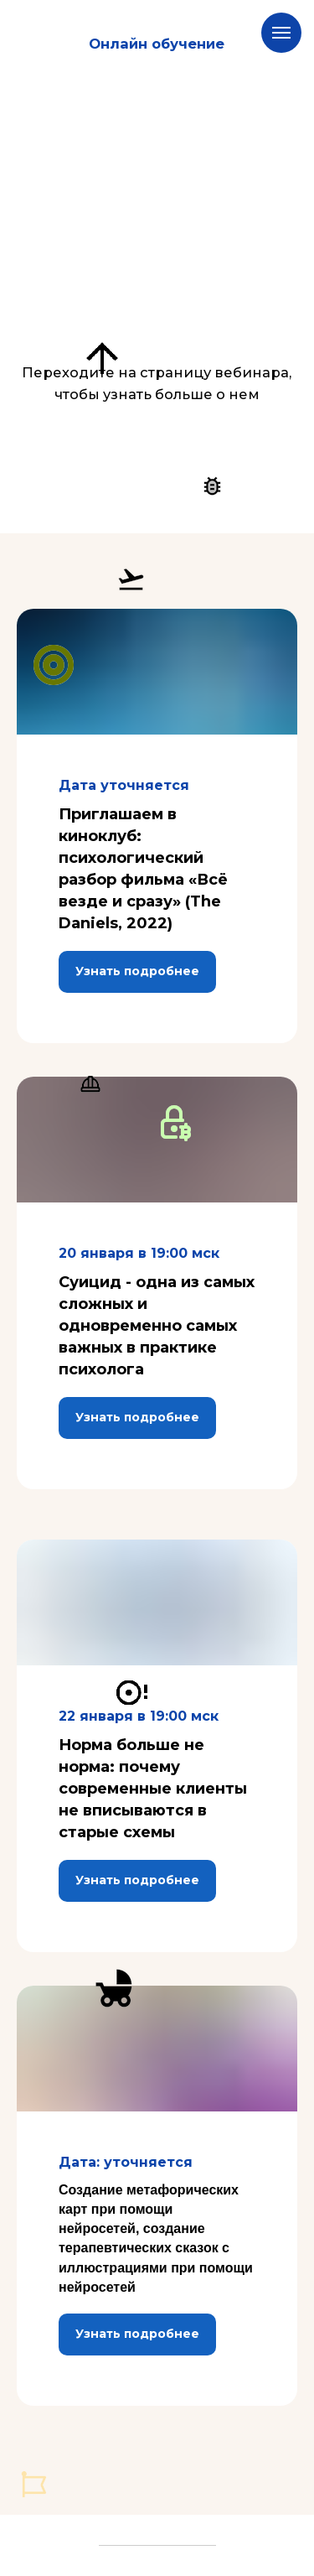  I want to click on flag or bookmark an item, so click(33, 2484).